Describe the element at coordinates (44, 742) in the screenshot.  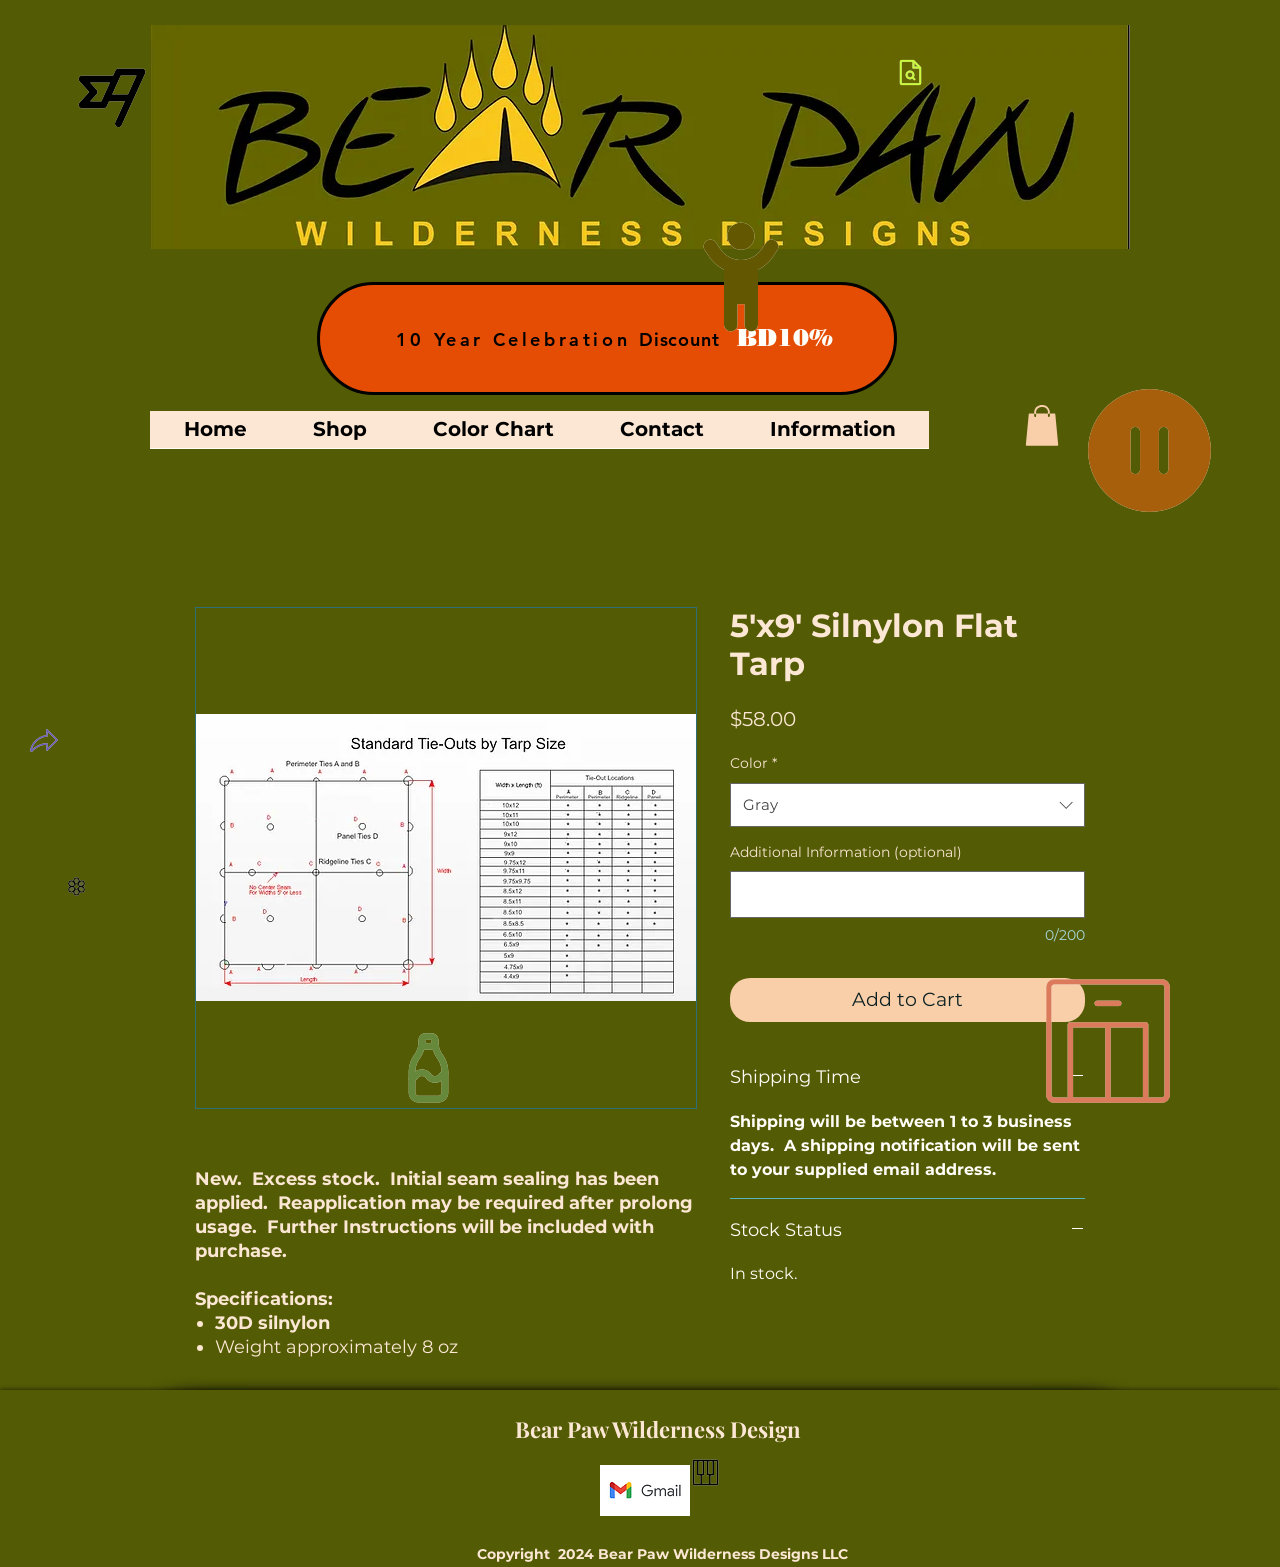
I see `share content with others` at that location.